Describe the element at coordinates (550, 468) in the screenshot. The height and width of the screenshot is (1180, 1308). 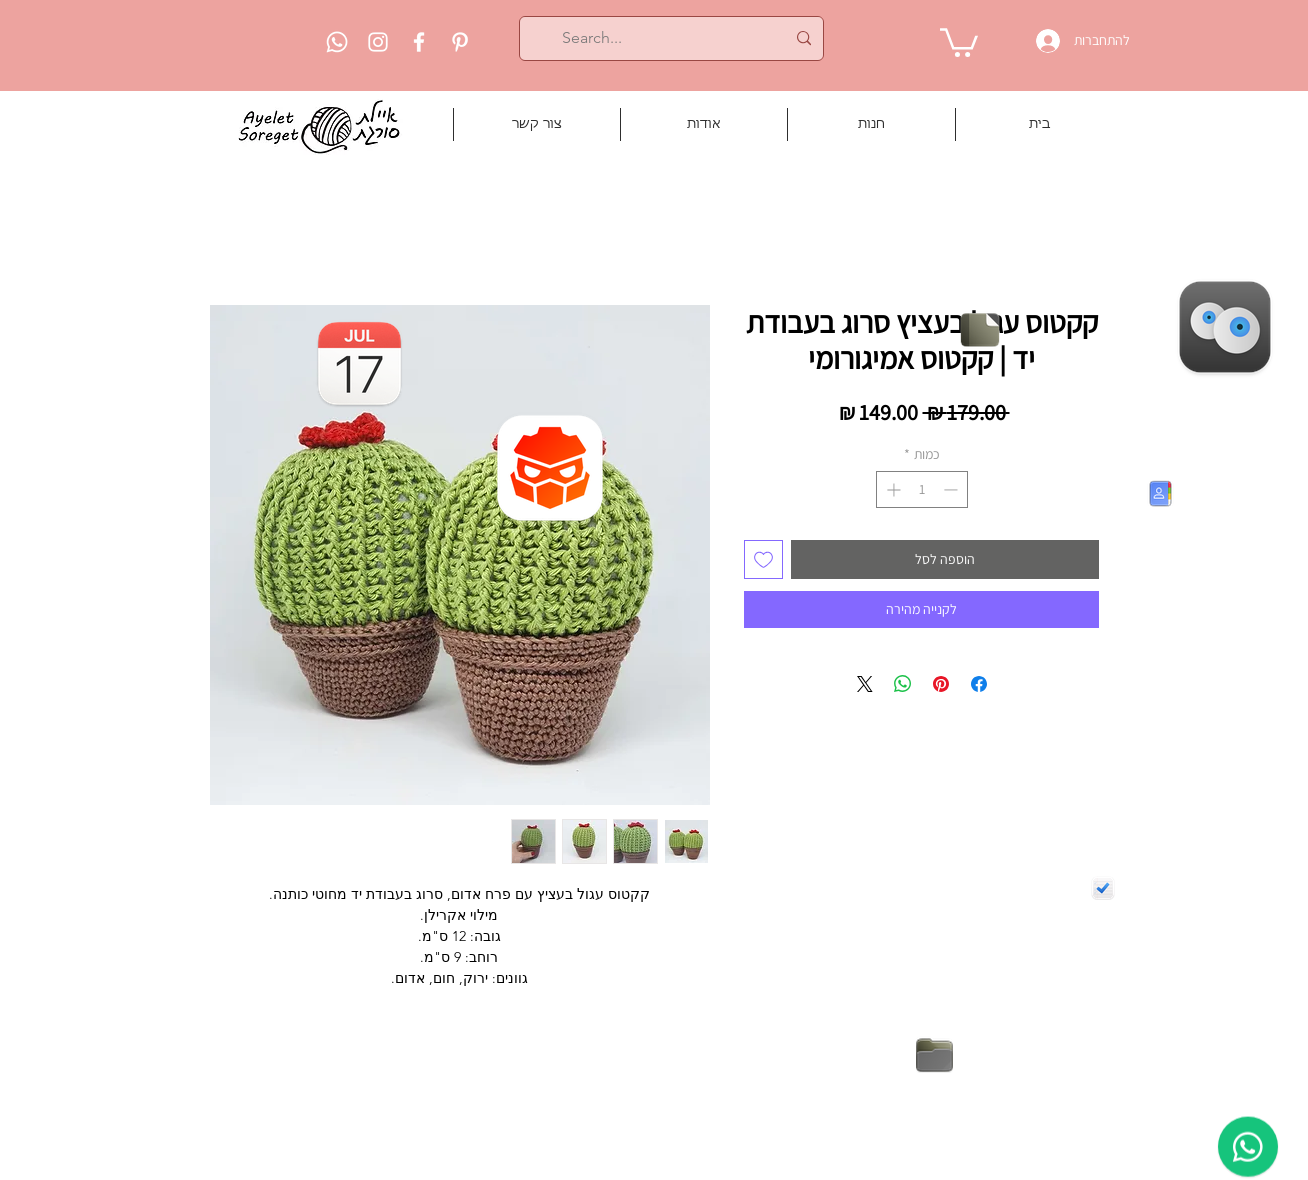
I see `open the Redot game engine application` at that location.